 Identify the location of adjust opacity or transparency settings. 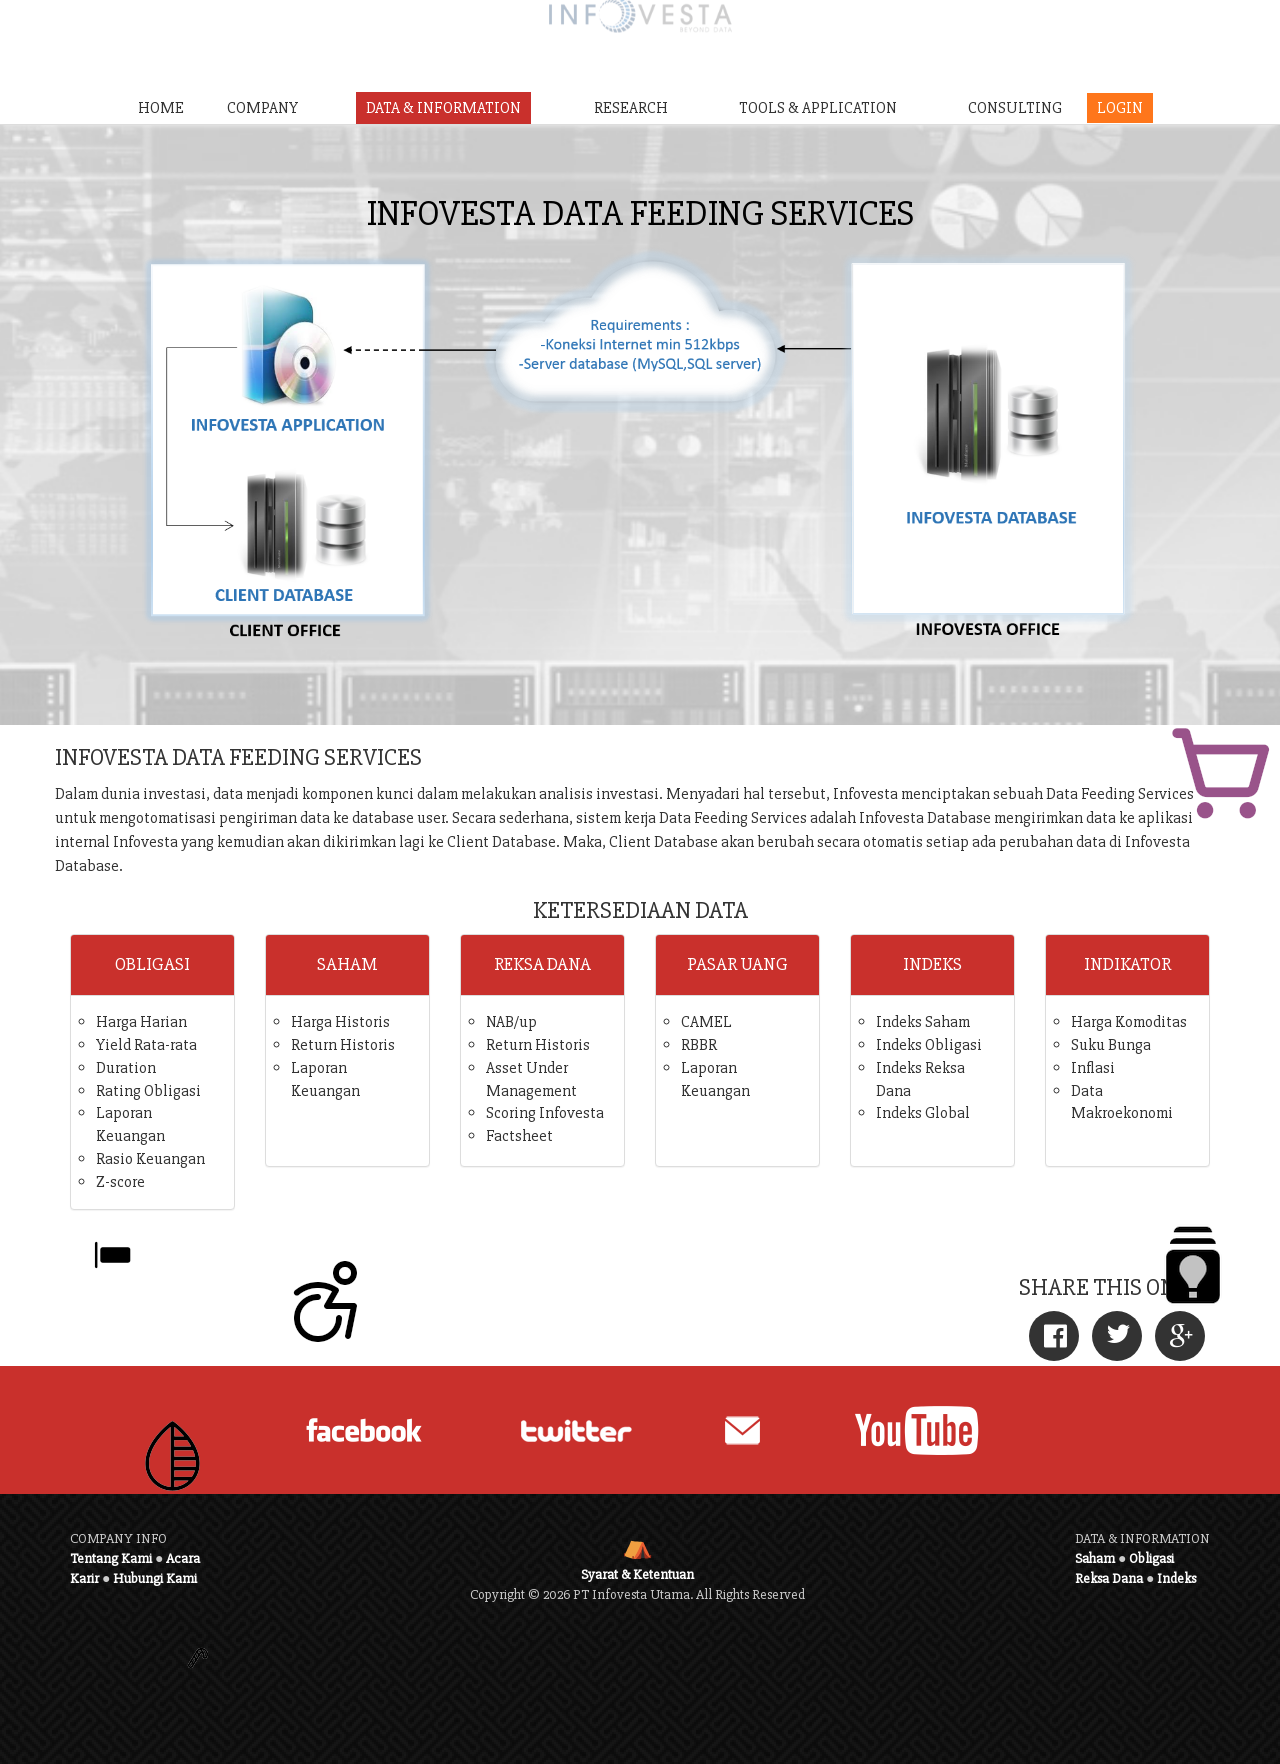
(172, 1458).